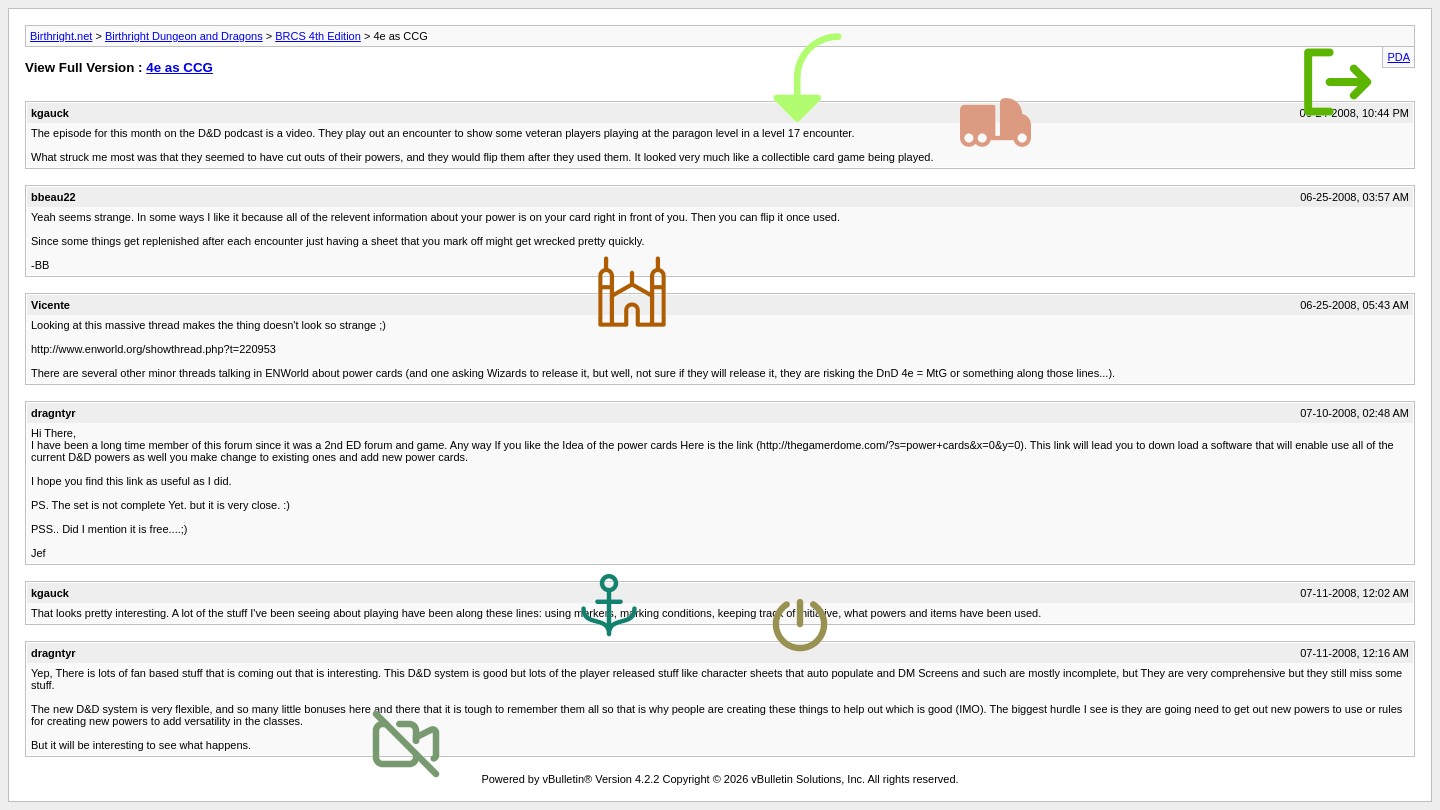 The width and height of the screenshot is (1440, 810). Describe the element at coordinates (995, 122) in the screenshot. I see `track shipment or delivery status` at that location.